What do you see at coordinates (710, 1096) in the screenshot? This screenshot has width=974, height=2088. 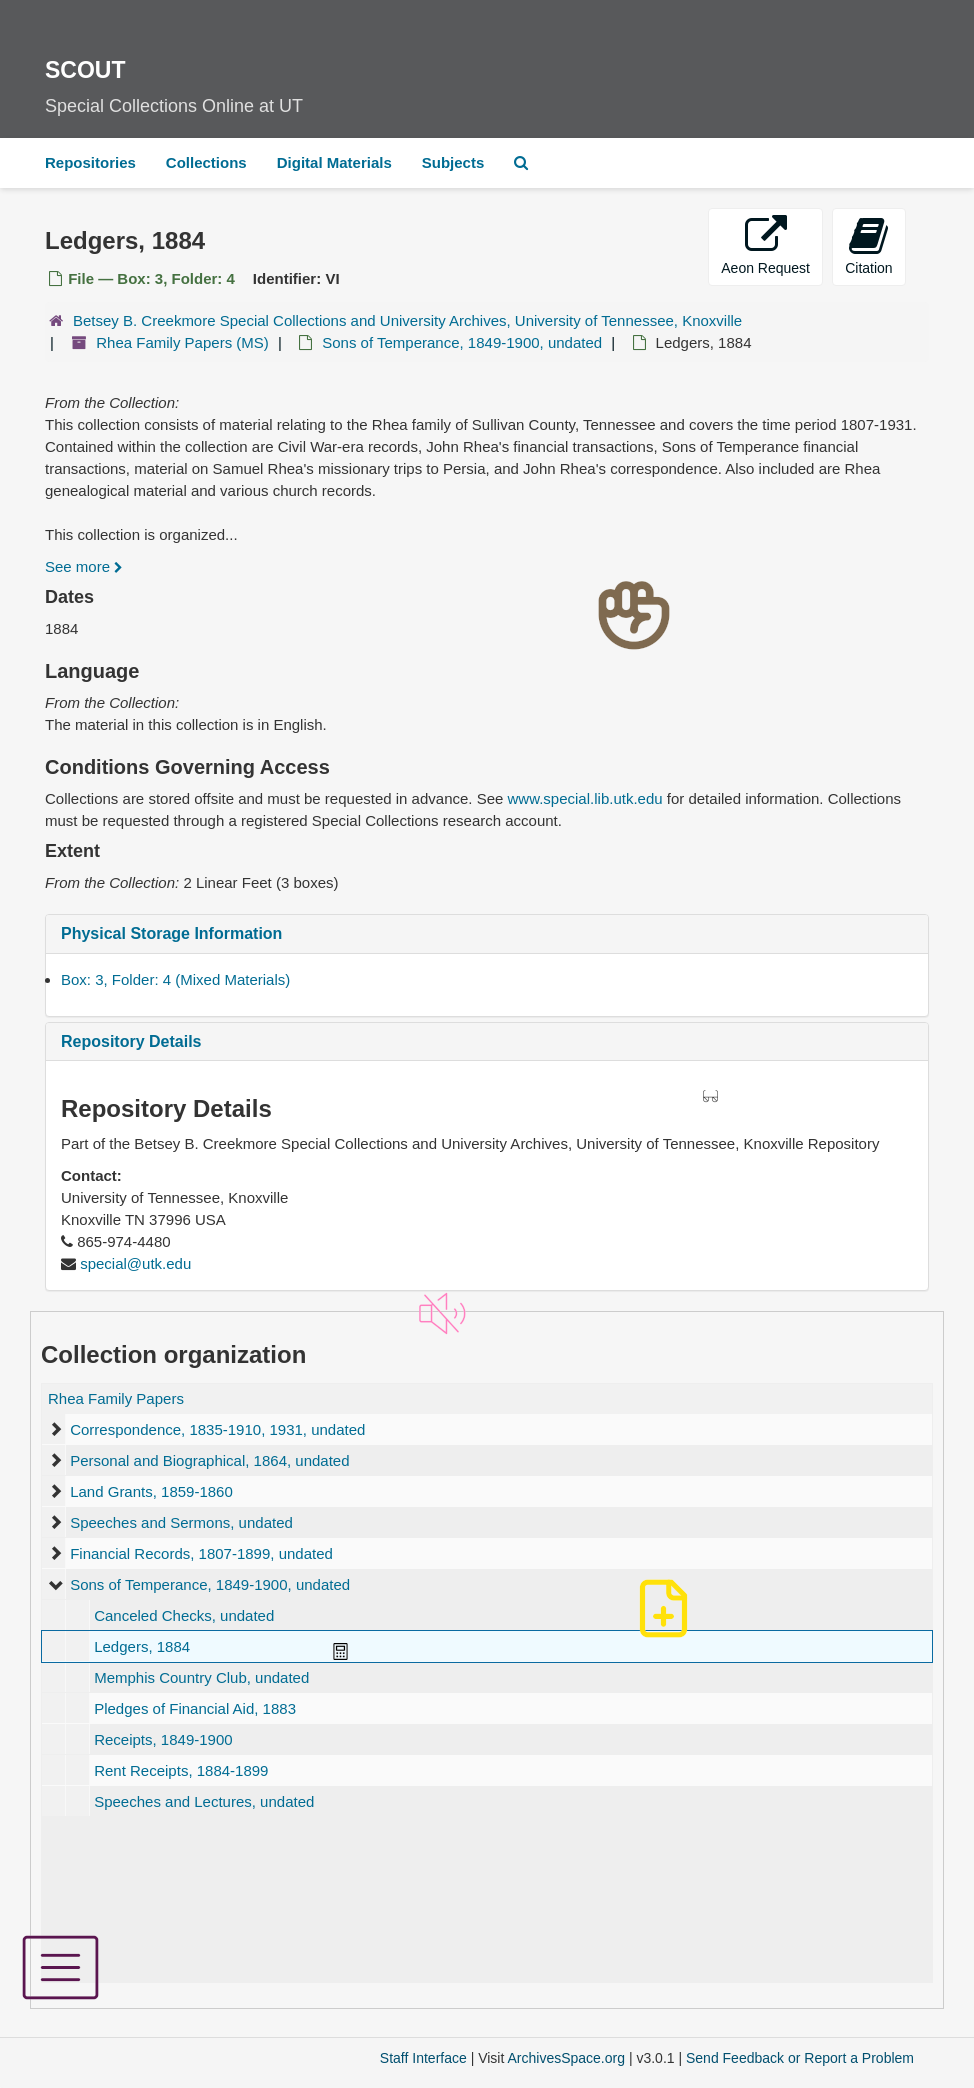 I see `toggle summer or vacation mode` at bounding box center [710, 1096].